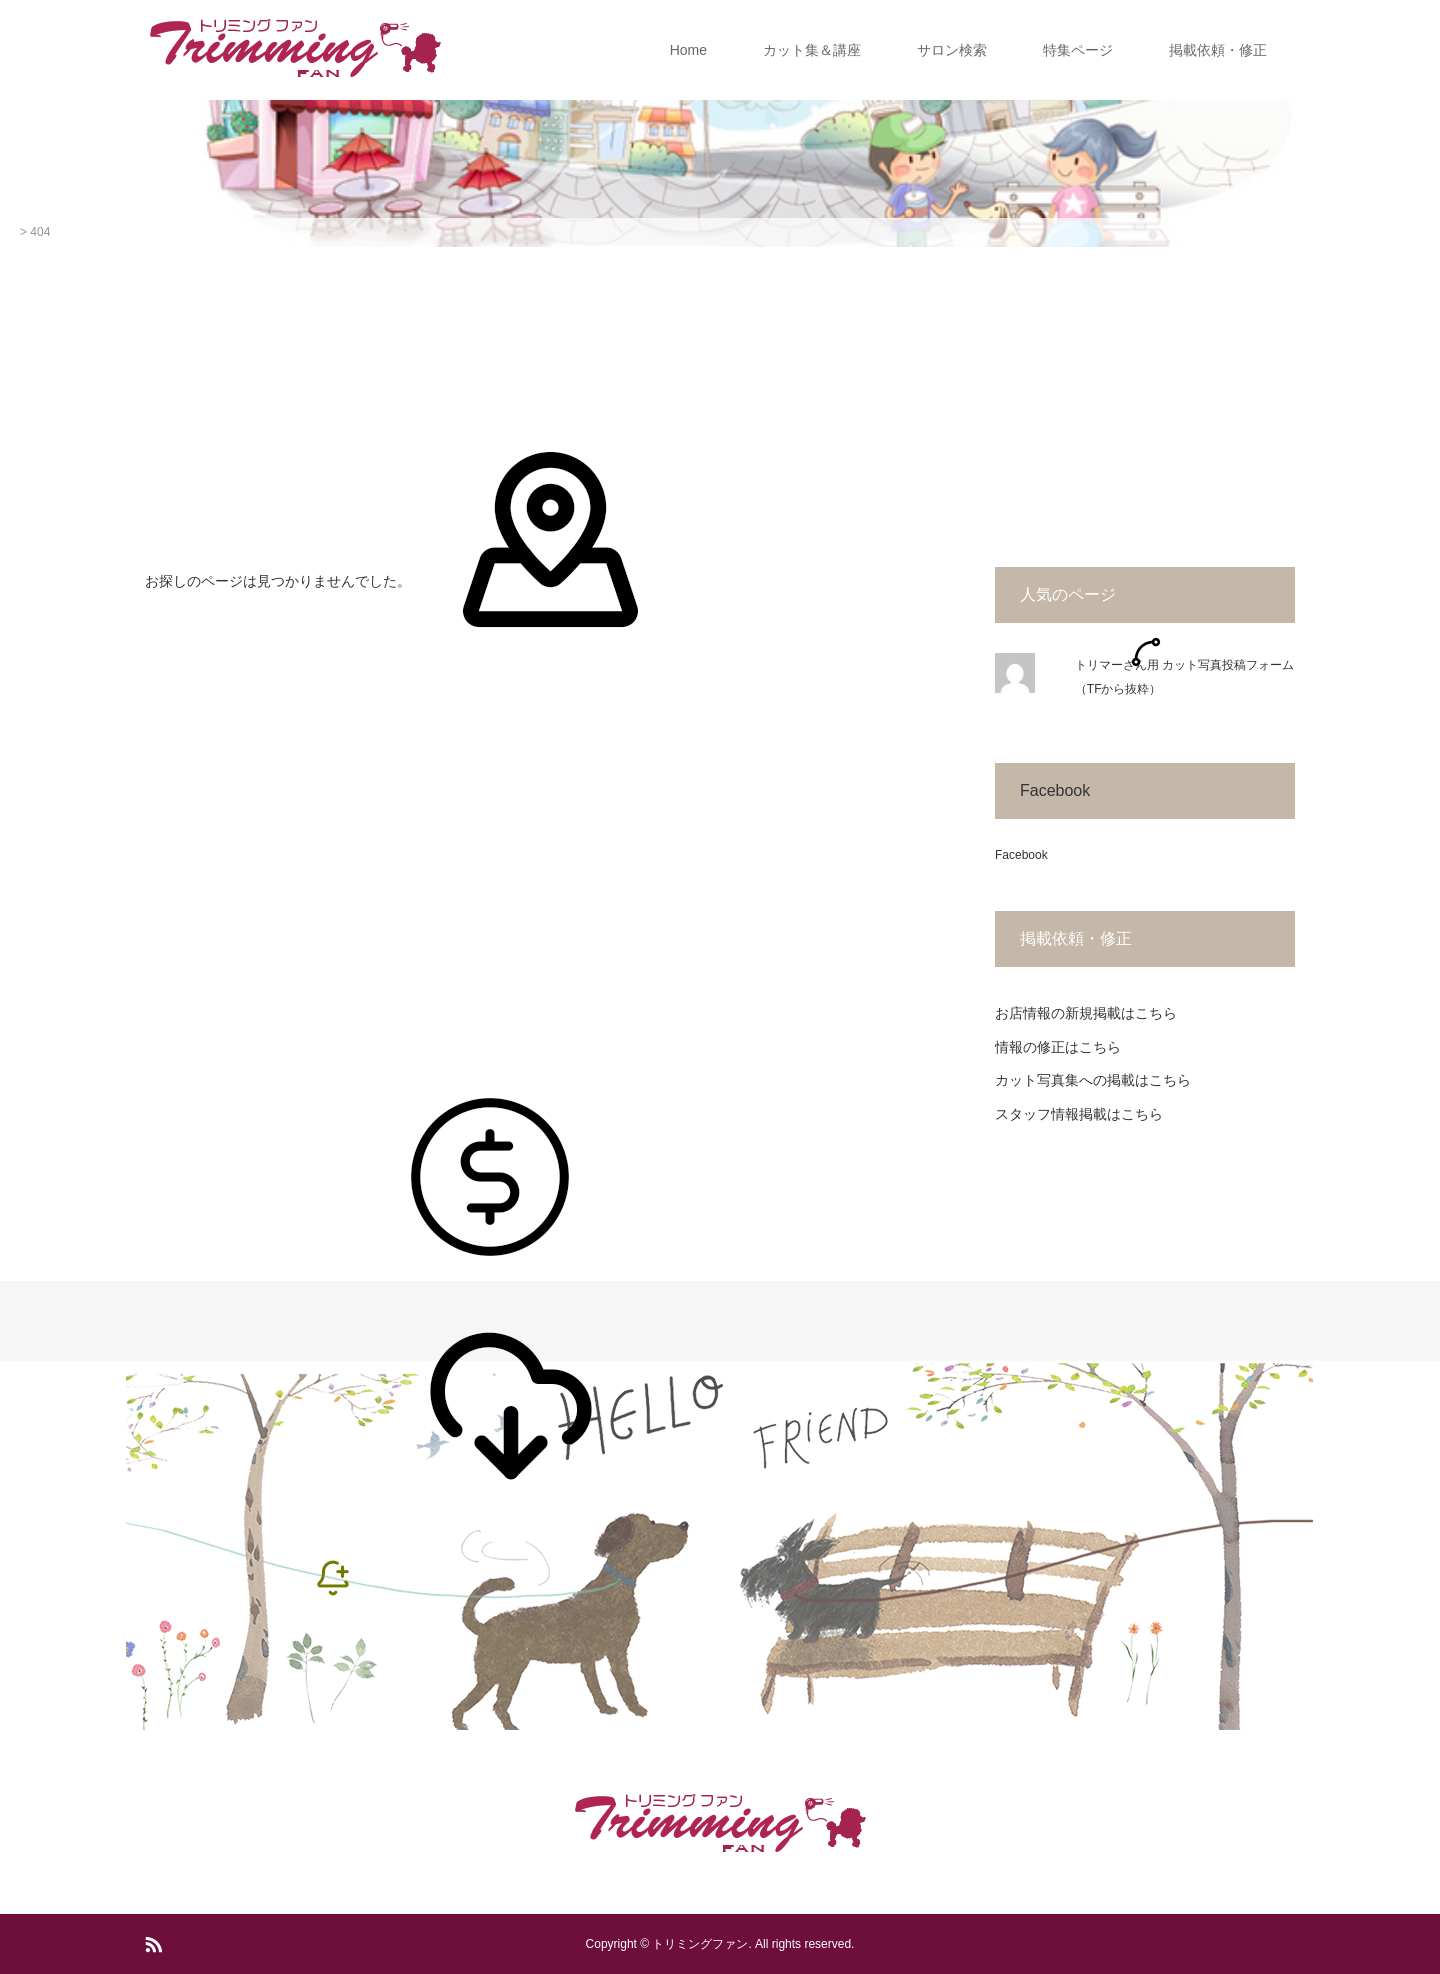 The height and width of the screenshot is (1974, 1440). What do you see at coordinates (511, 1406) in the screenshot?
I see `download file from cloud storage` at bounding box center [511, 1406].